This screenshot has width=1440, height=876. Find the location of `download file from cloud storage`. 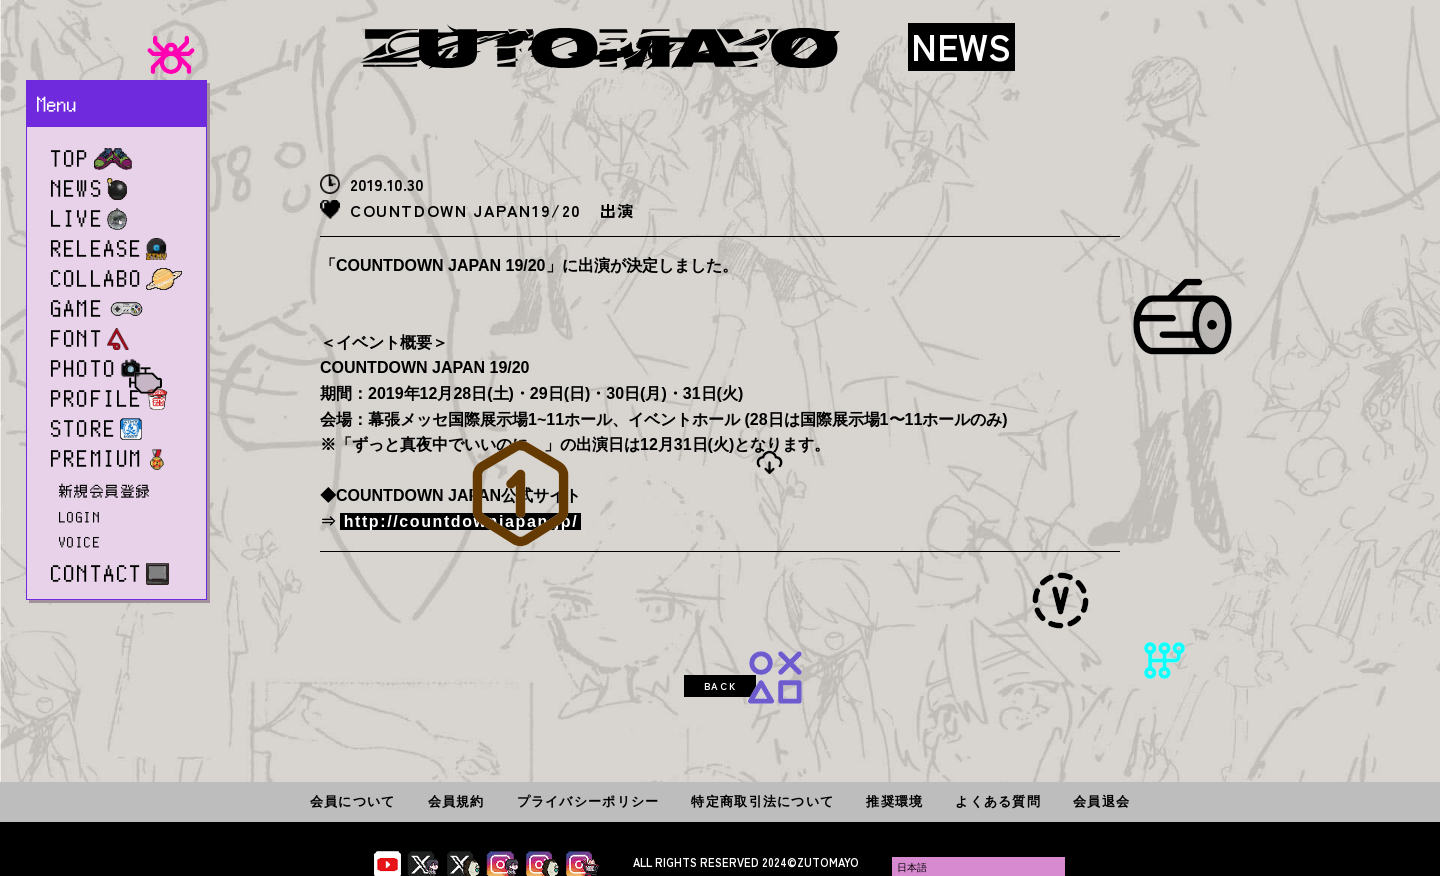

download file from cloud storage is located at coordinates (769, 462).